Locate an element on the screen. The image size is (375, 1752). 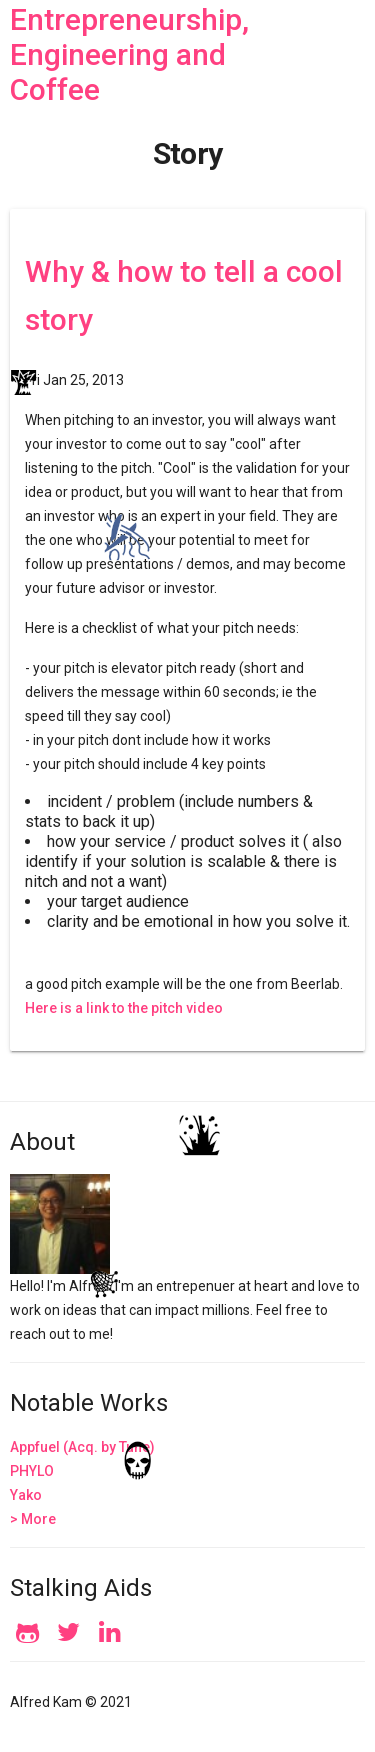
indicates volcanic activity or eruption event is located at coordinates (199, 1135).